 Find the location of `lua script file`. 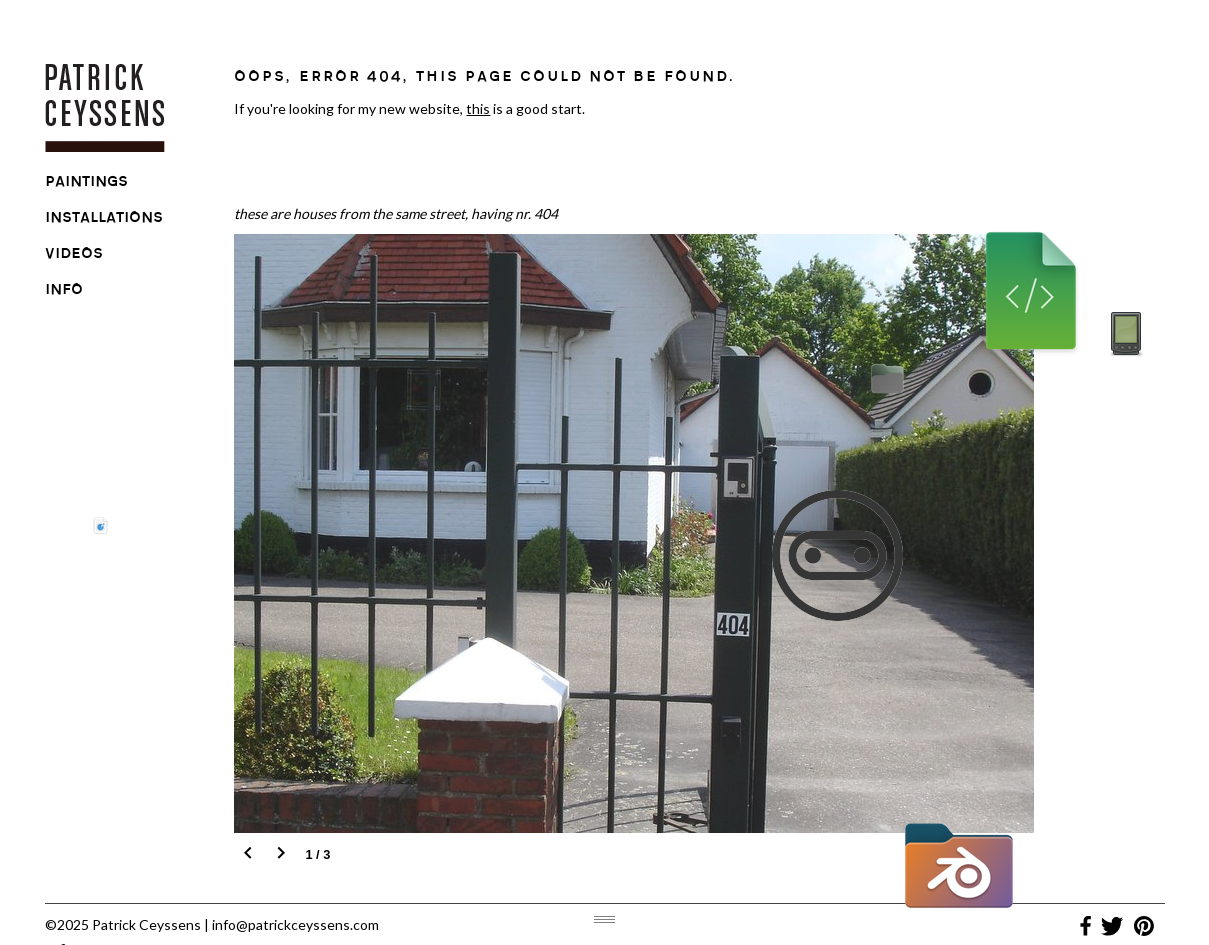

lua script file is located at coordinates (100, 525).